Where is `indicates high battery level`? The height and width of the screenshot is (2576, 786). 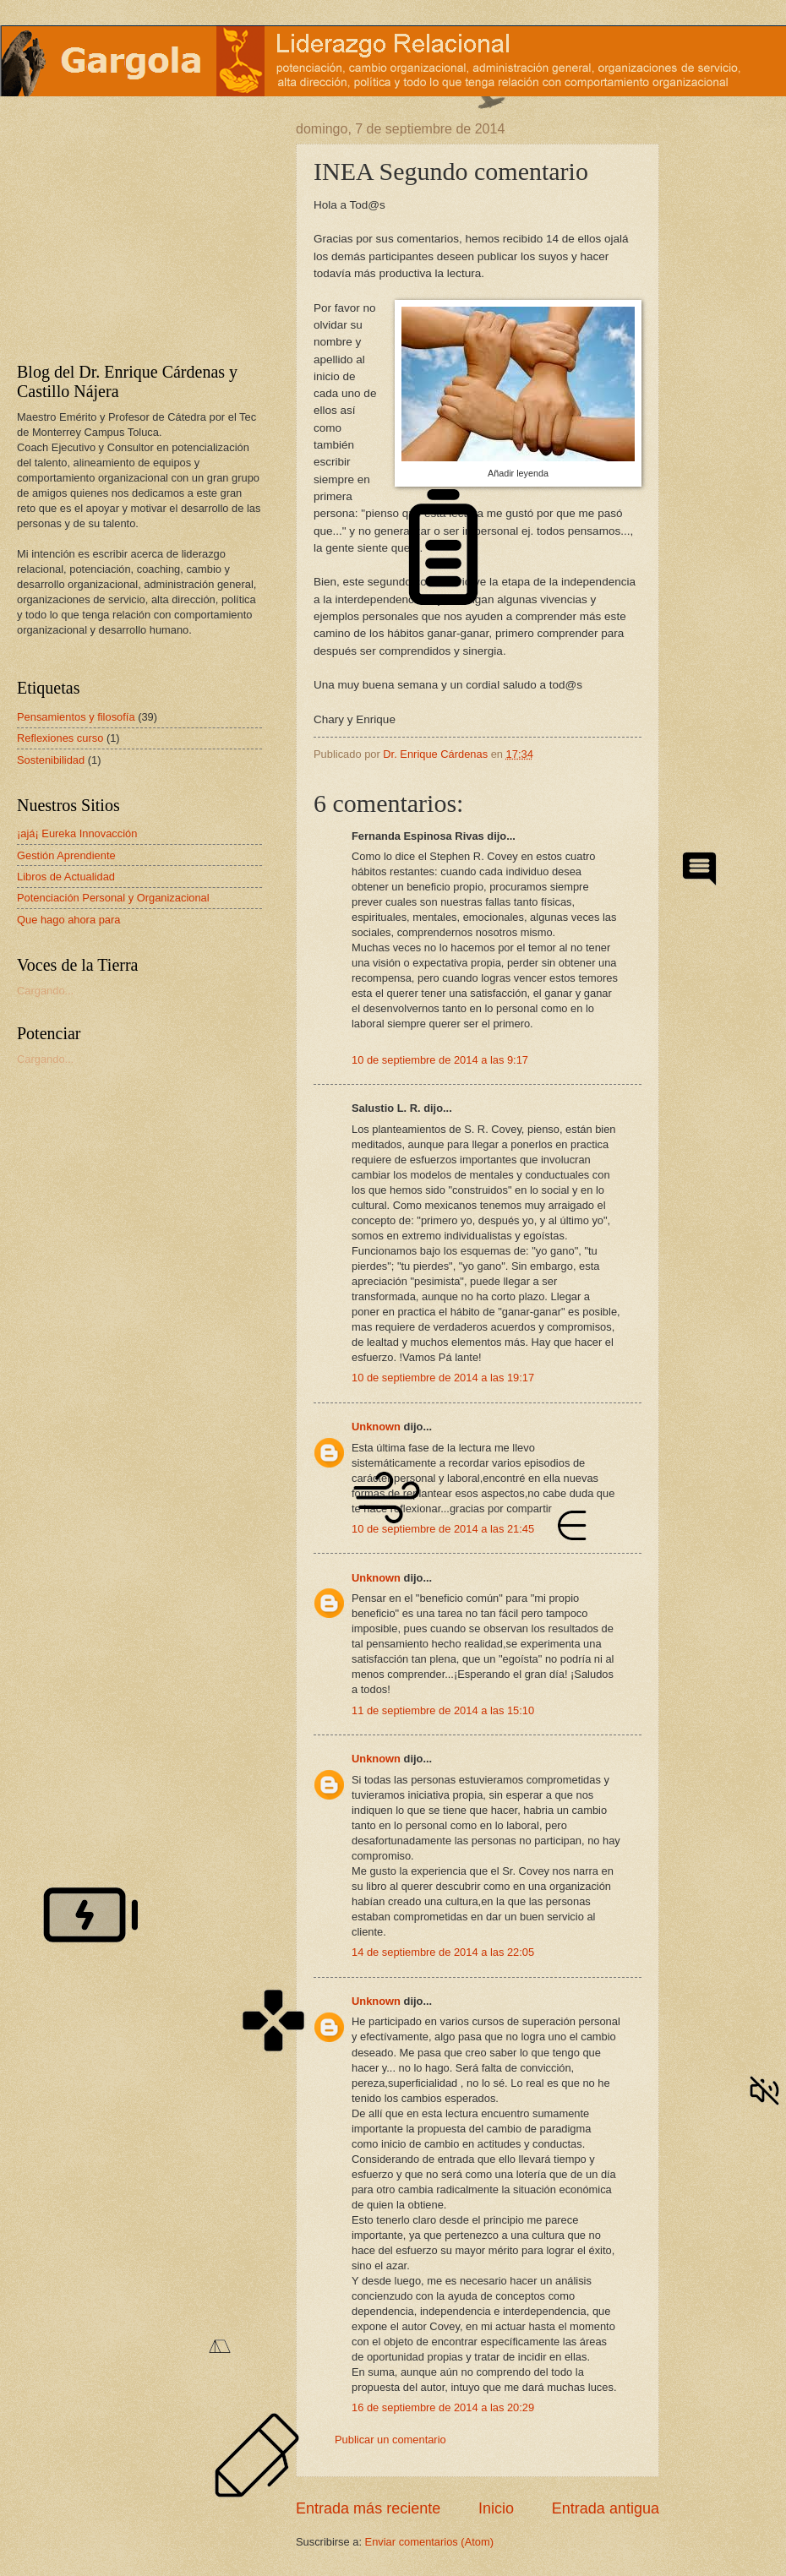 indicates high battery level is located at coordinates (443, 547).